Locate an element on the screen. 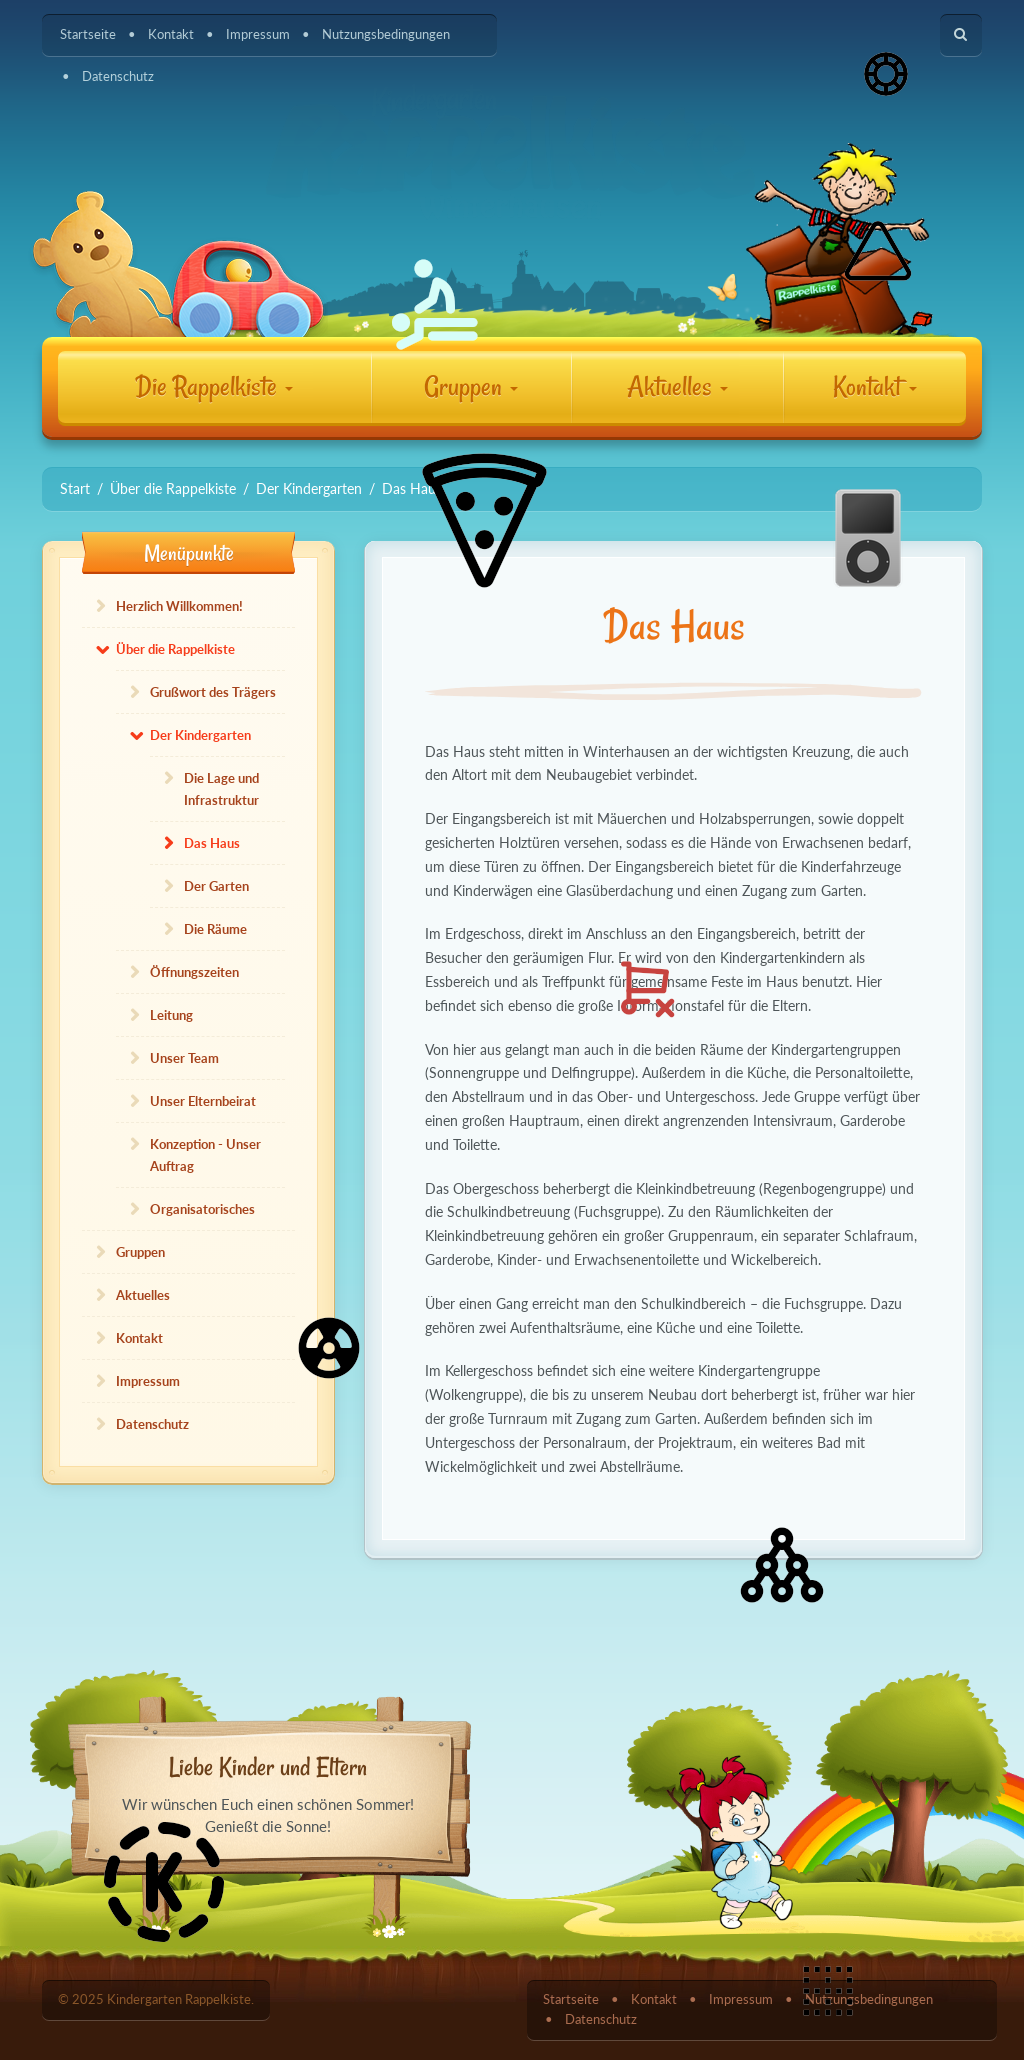  open VSCO photo editing app is located at coordinates (886, 74).